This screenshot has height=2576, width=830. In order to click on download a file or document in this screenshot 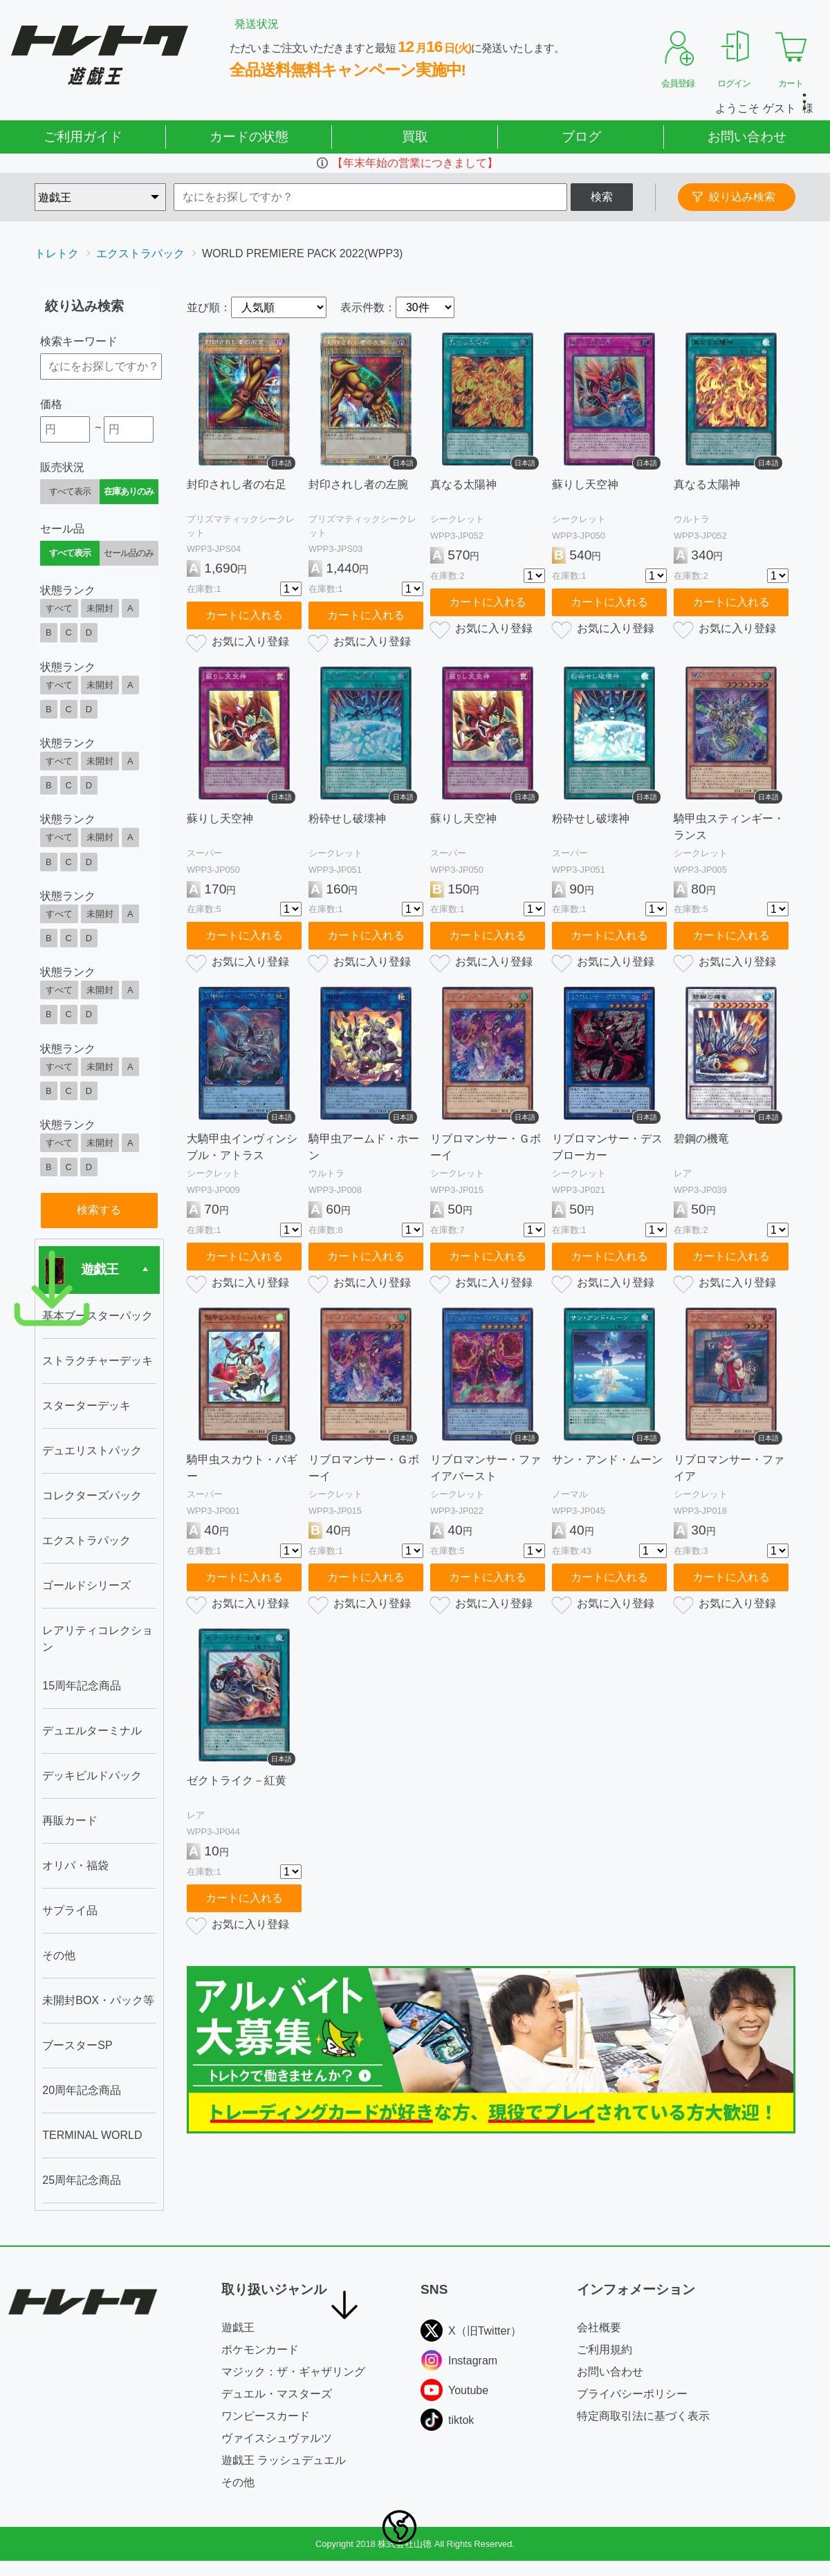, I will do `click(52, 1288)`.